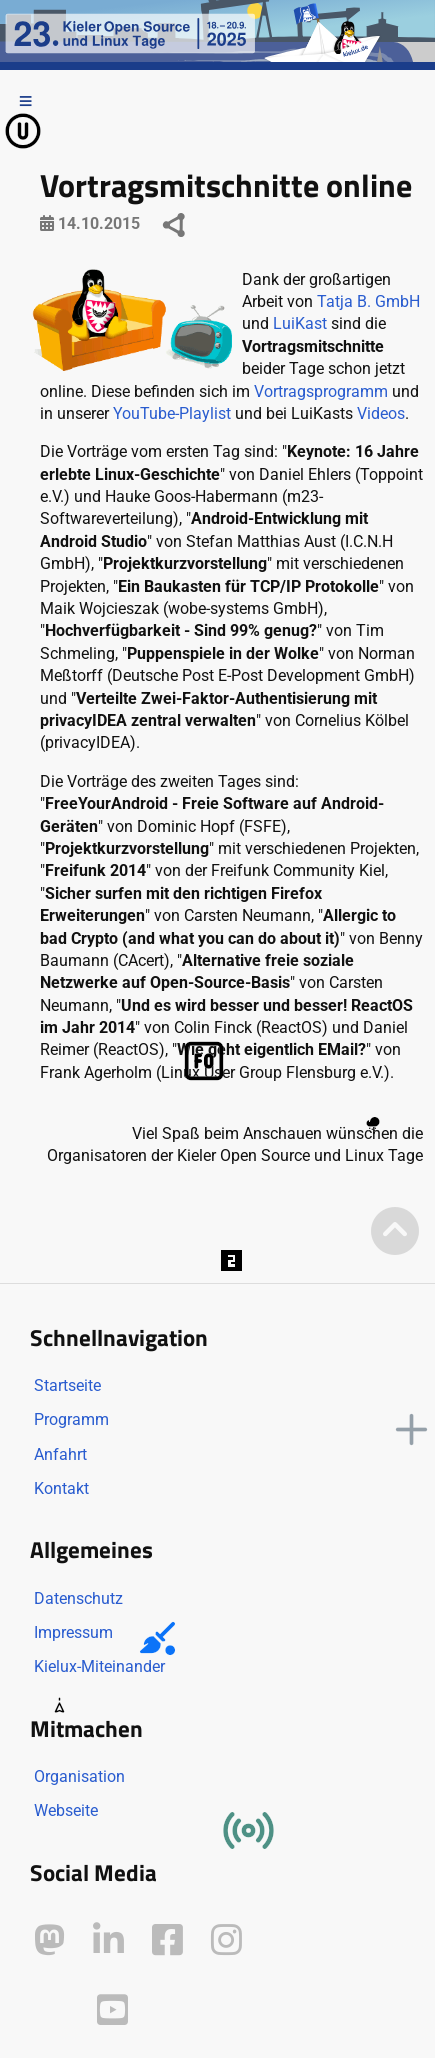 The height and width of the screenshot is (2058, 435). I want to click on access broomball game or sport features, so click(157, 1637).